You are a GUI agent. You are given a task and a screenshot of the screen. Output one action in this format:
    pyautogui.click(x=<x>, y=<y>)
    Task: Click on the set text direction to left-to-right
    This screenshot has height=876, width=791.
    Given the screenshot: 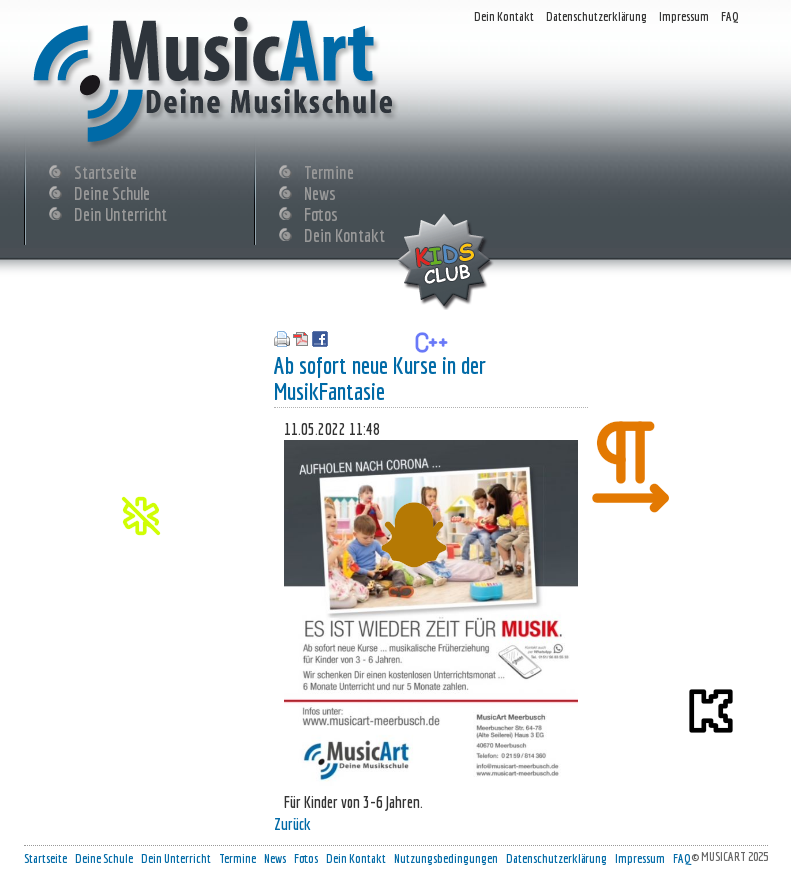 What is the action you would take?
    pyautogui.click(x=630, y=464)
    